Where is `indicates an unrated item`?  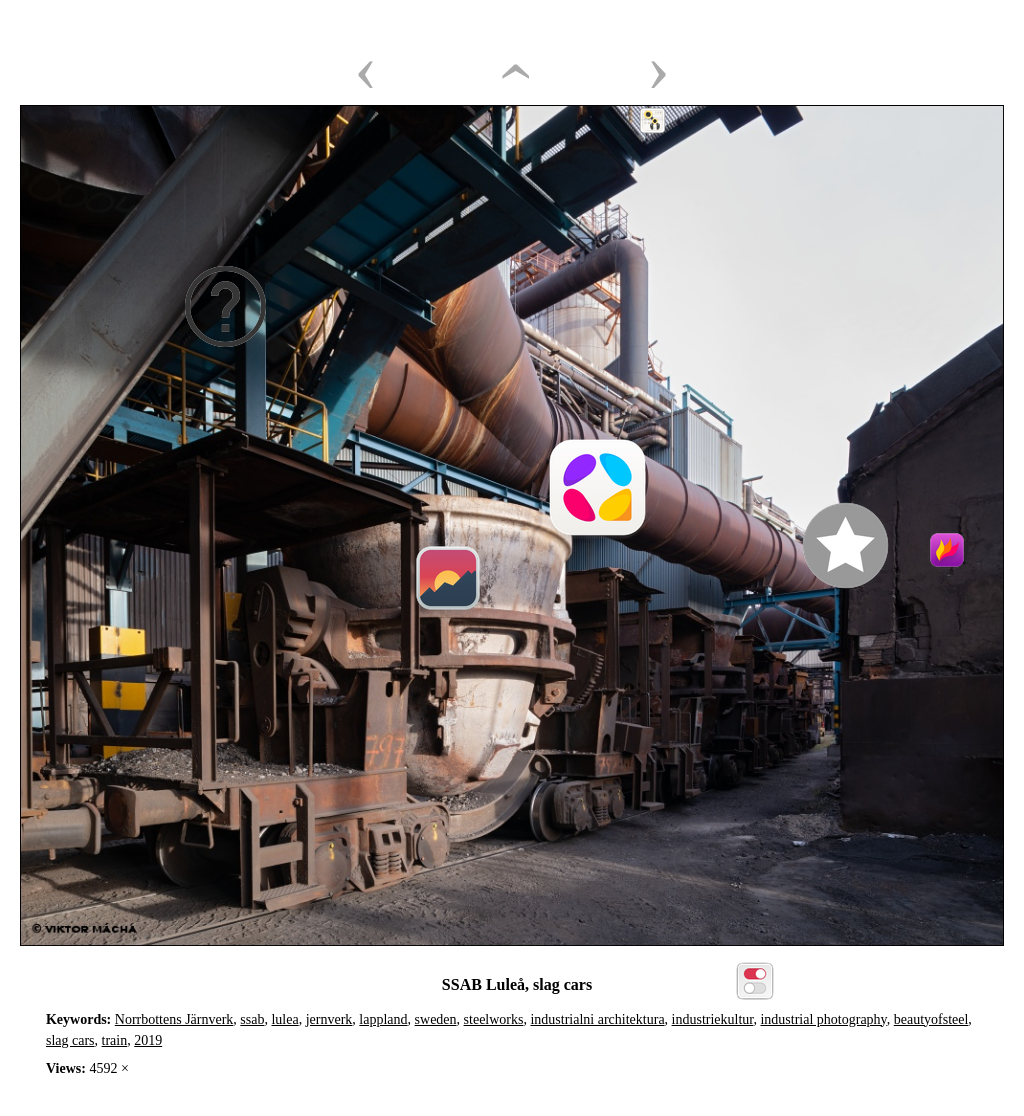 indicates an unrated item is located at coordinates (845, 545).